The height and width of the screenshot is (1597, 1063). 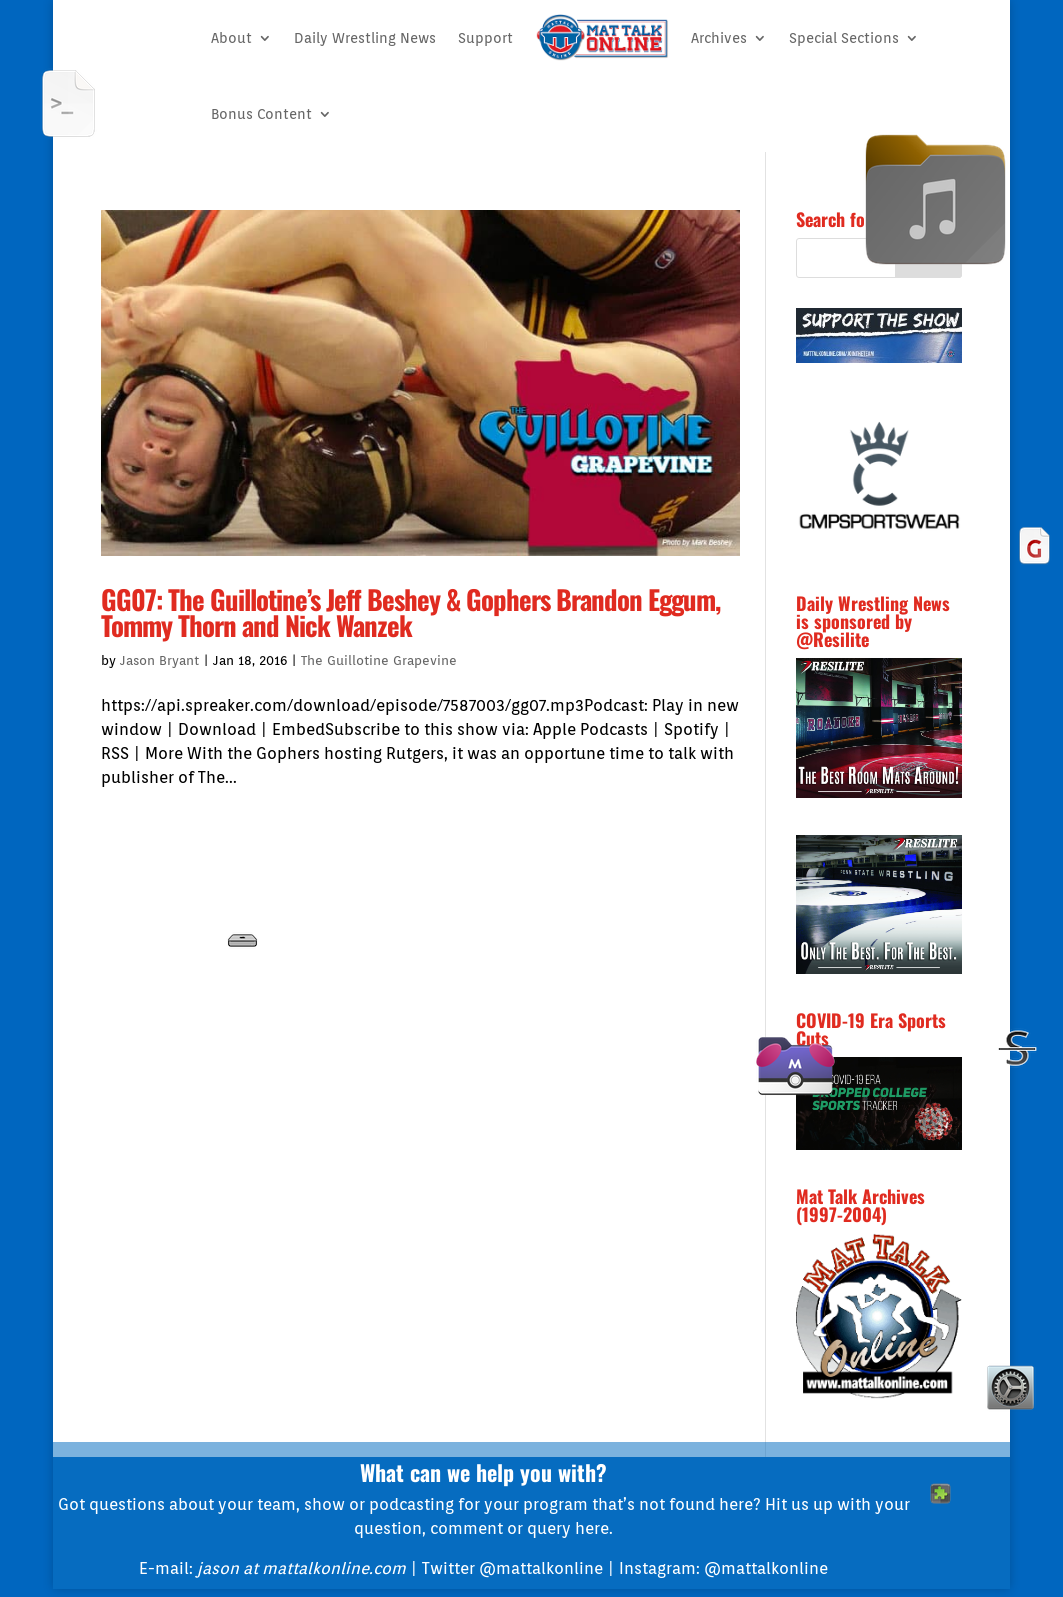 I want to click on a g-code file for 3D printing or CNC machining, so click(x=1034, y=545).